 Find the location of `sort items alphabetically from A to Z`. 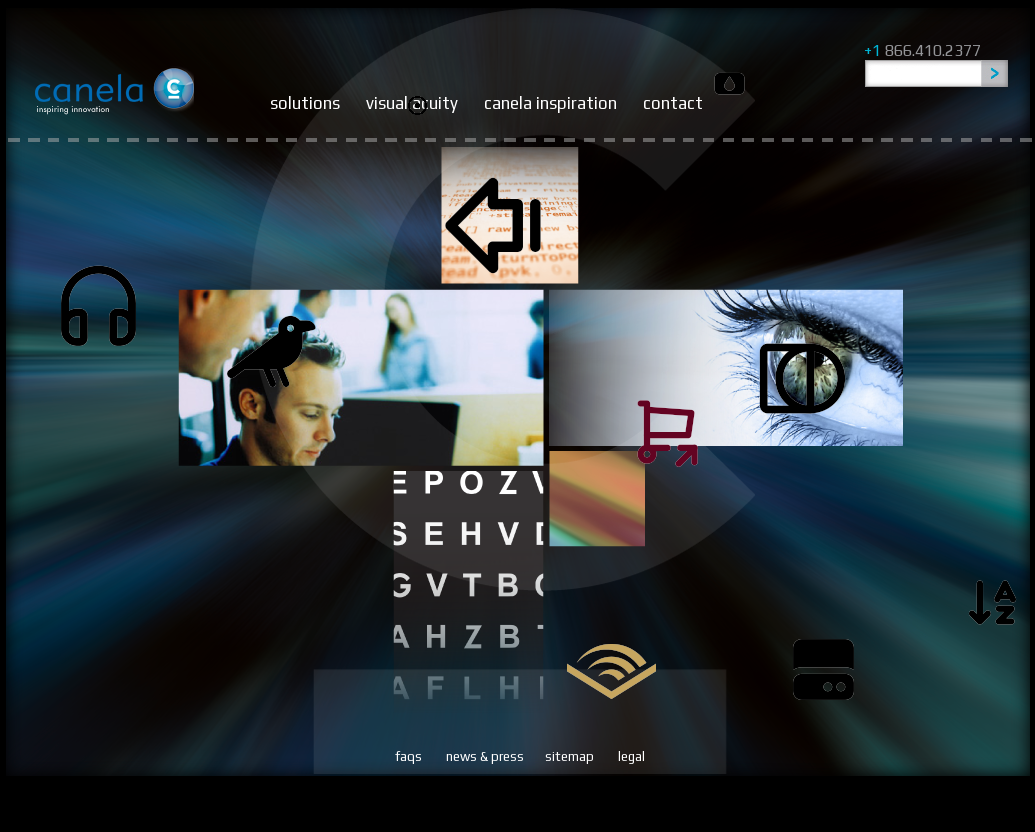

sort items alphabetically from A to Z is located at coordinates (992, 602).